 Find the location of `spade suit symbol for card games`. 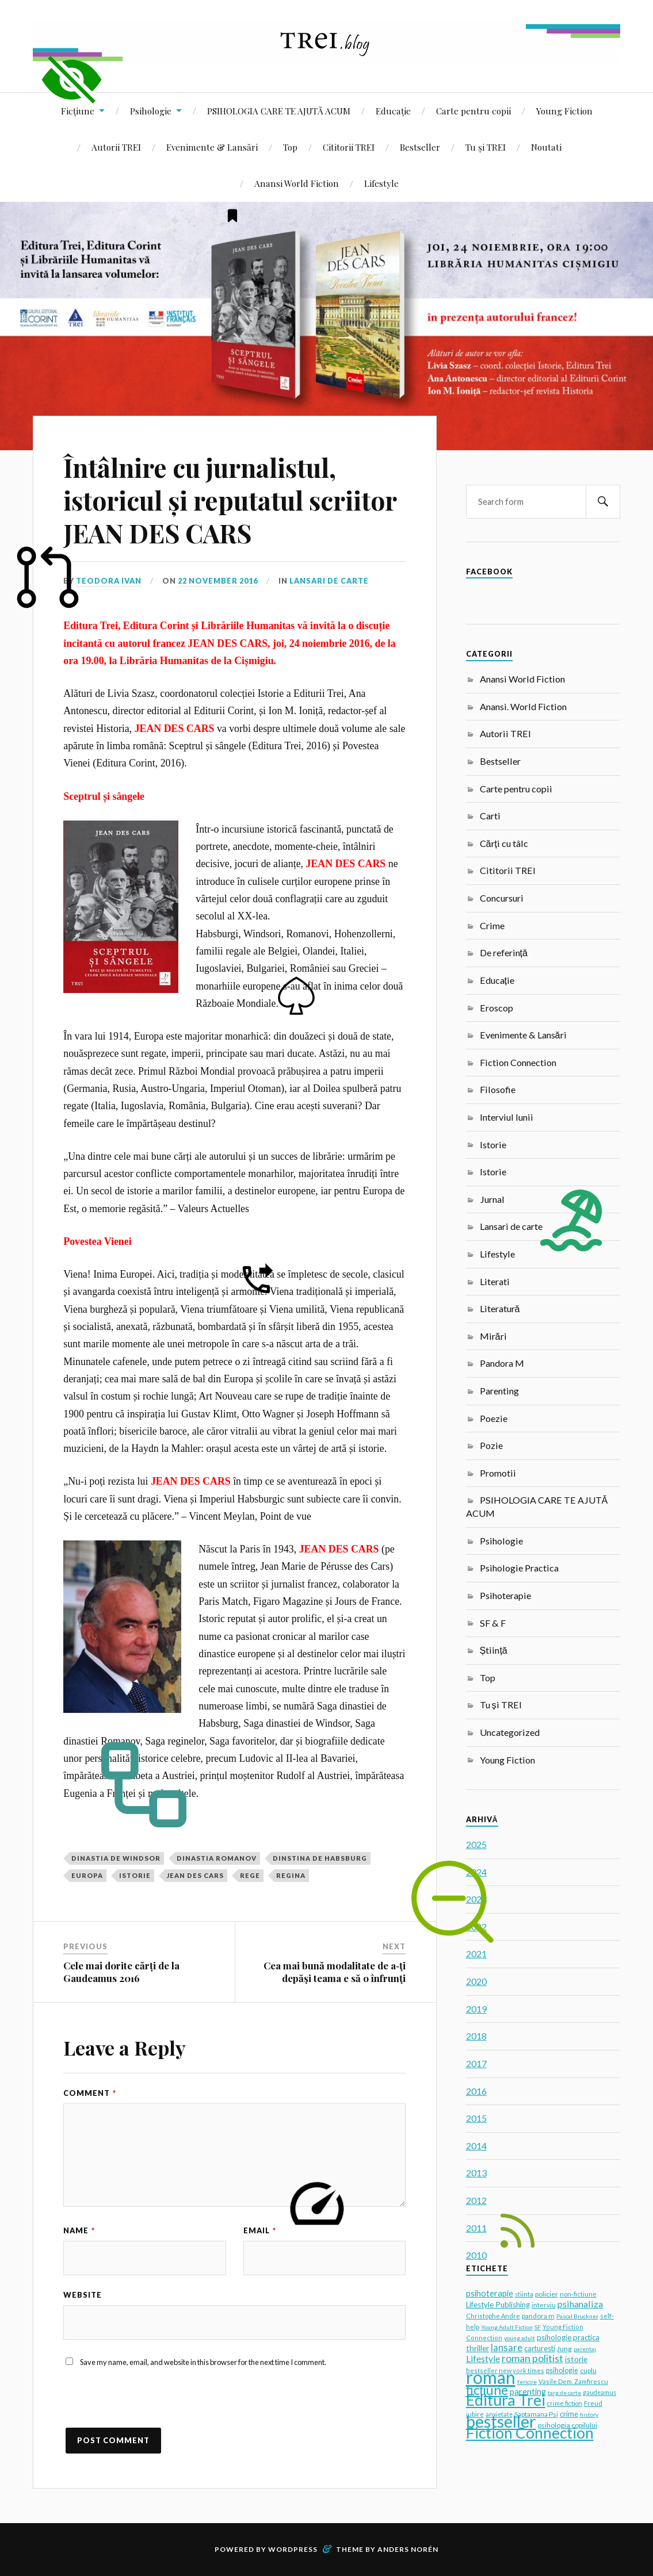

spade suit symbol for card games is located at coordinates (296, 996).